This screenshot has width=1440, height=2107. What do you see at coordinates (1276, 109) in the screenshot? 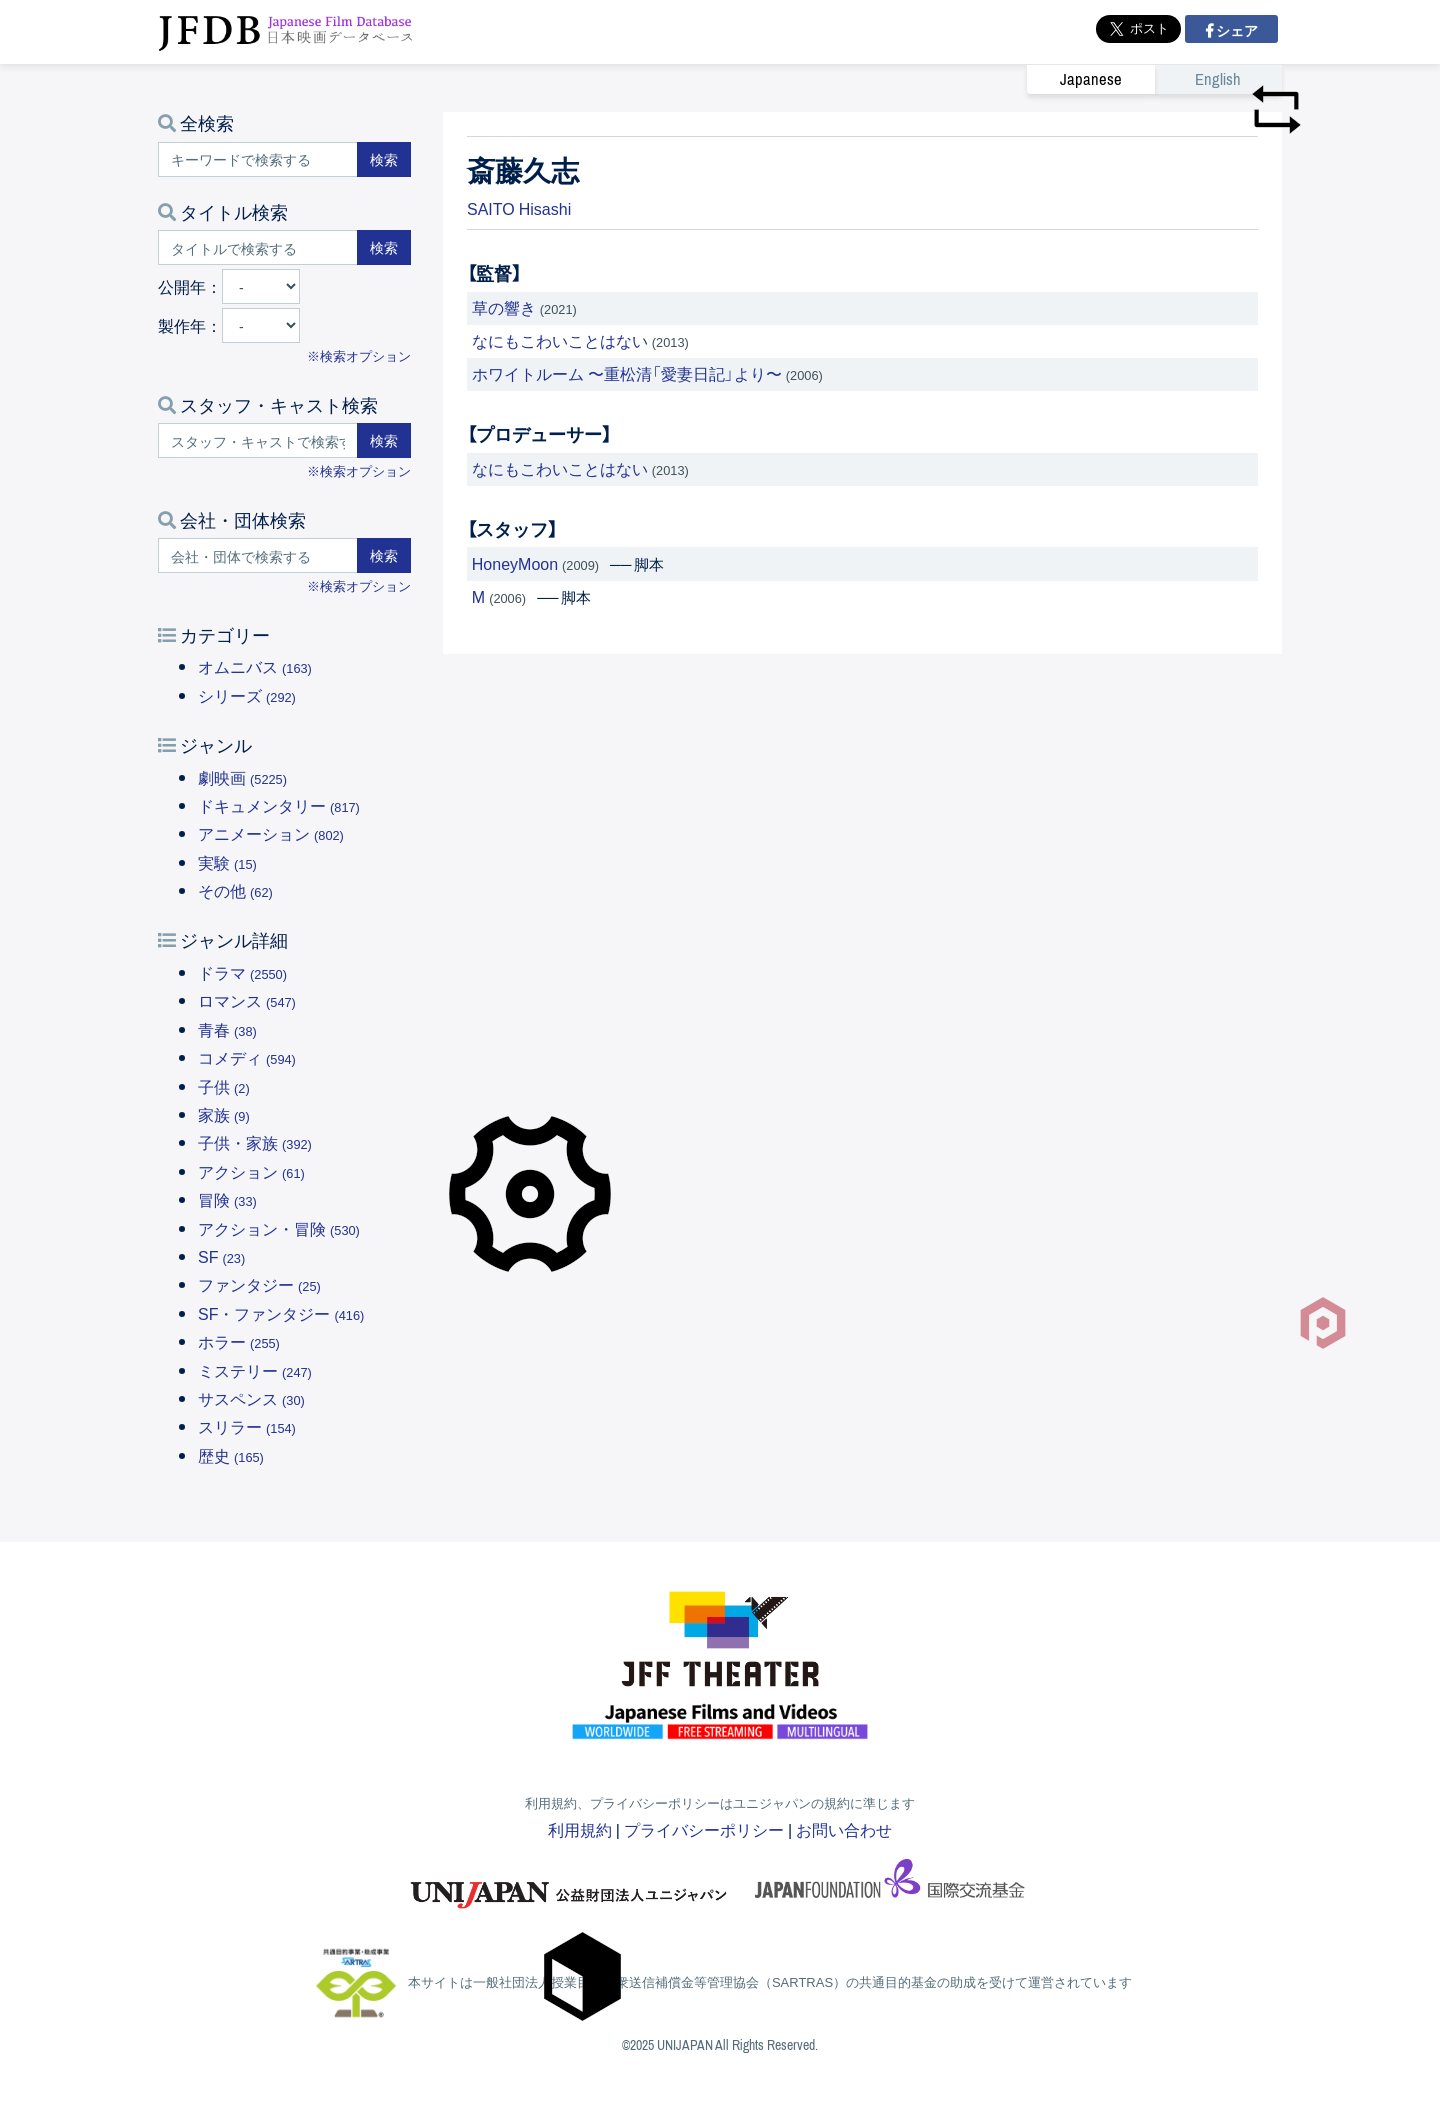
I see `enable repeat playback mode` at bounding box center [1276, 109].